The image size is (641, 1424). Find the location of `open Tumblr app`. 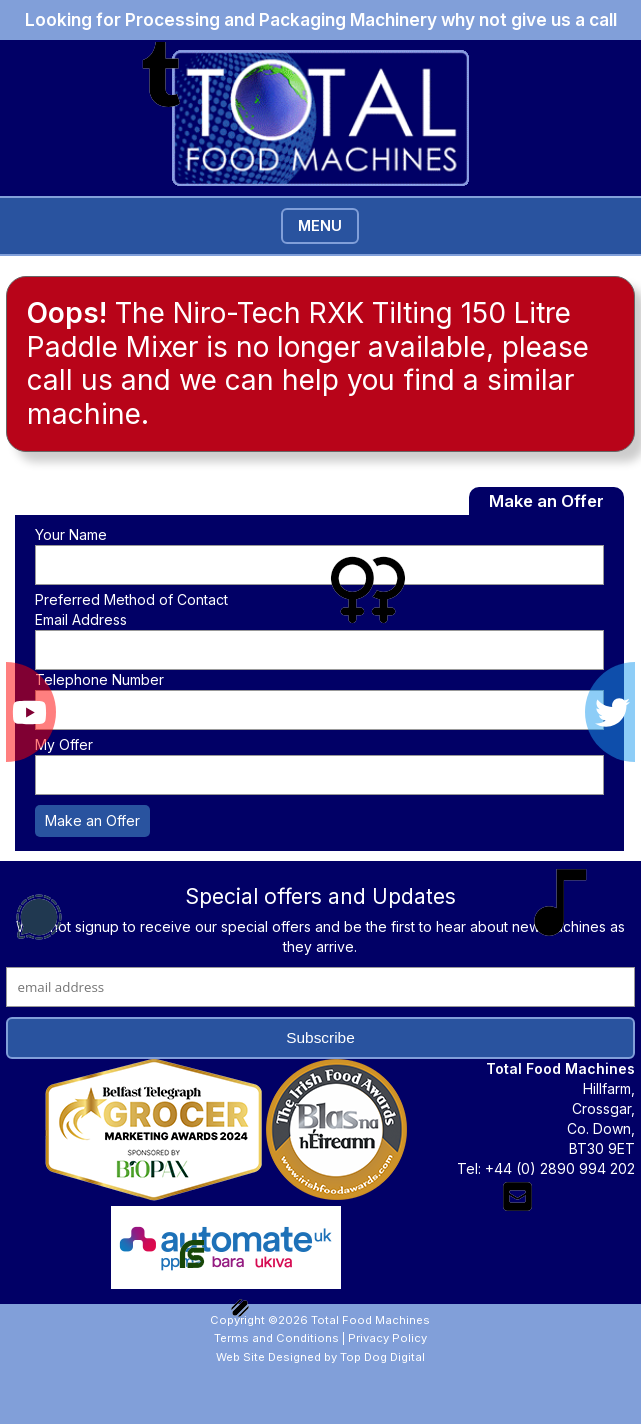

open Tumblr app is located at coordinates (161, 74).